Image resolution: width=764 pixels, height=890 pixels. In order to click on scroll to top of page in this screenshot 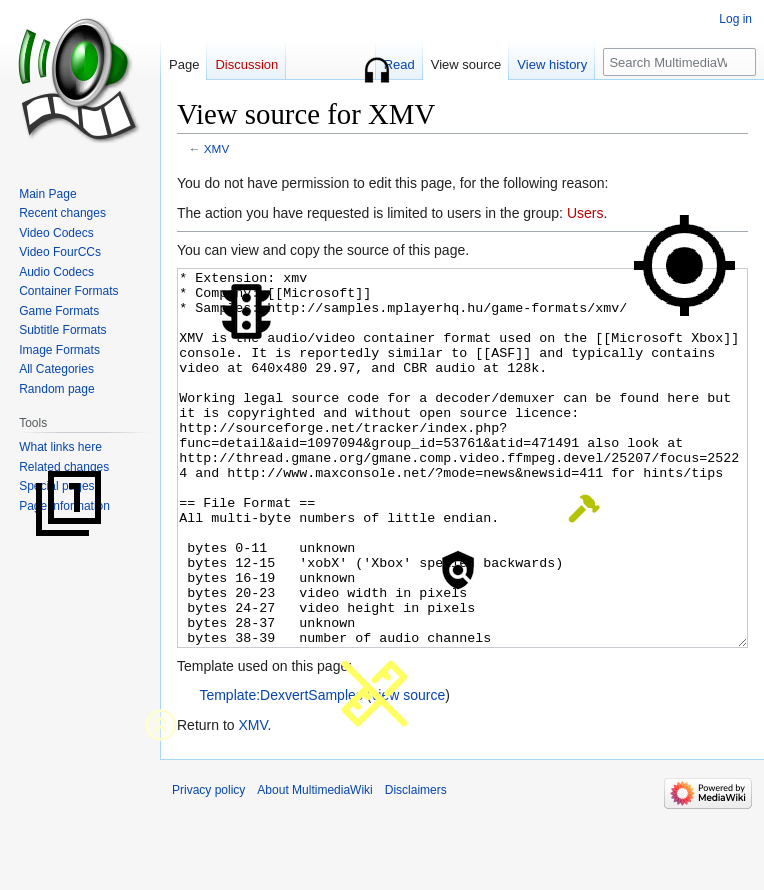, I will do `click(161, 725)`.